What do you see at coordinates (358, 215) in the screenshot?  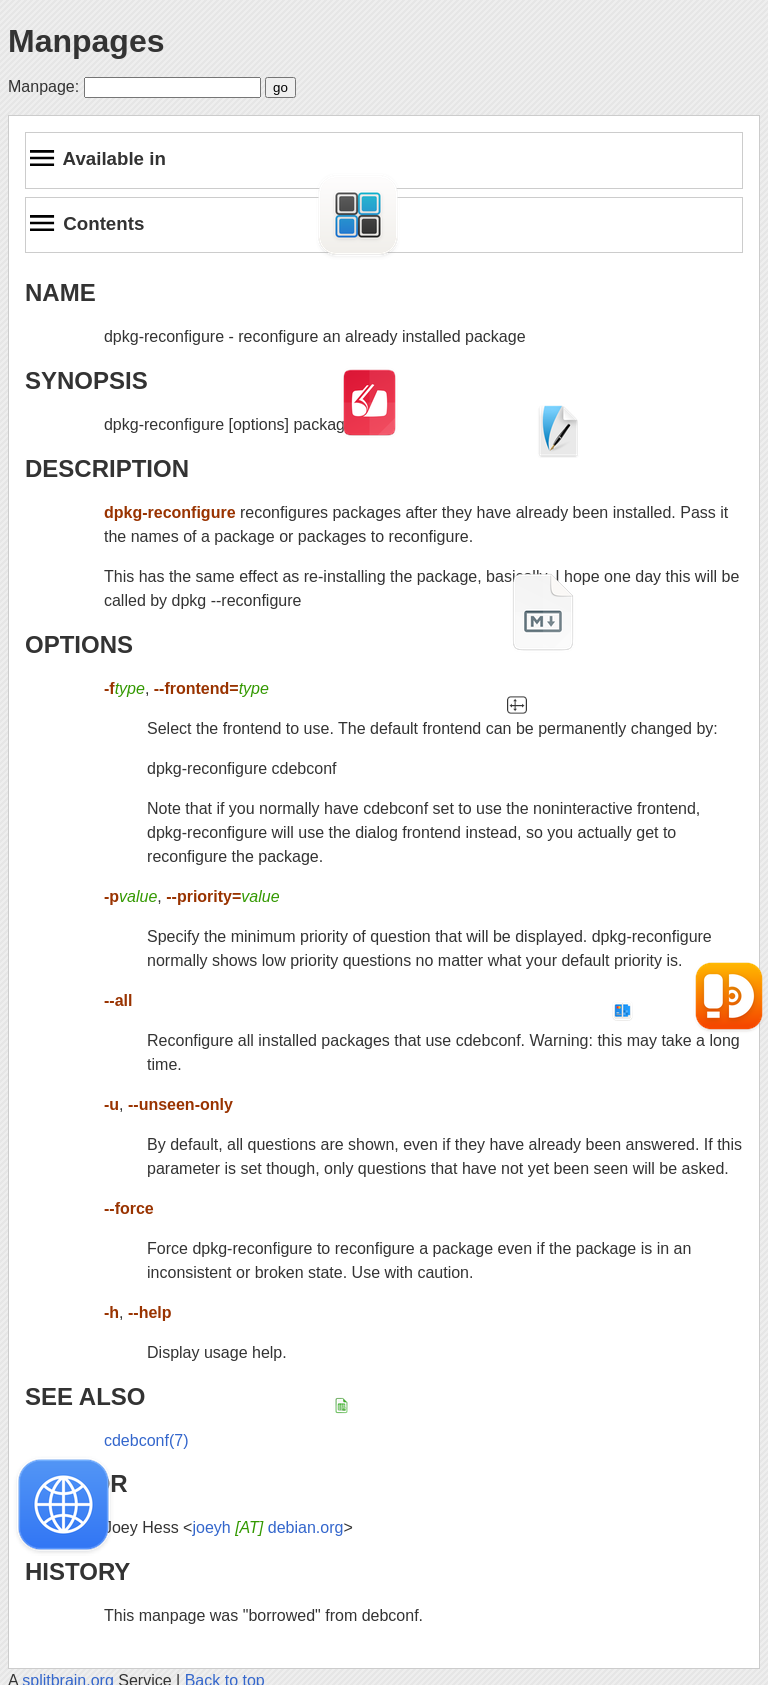 I see `open the lightsoff puzzle game` at bounding box center [358, 215].